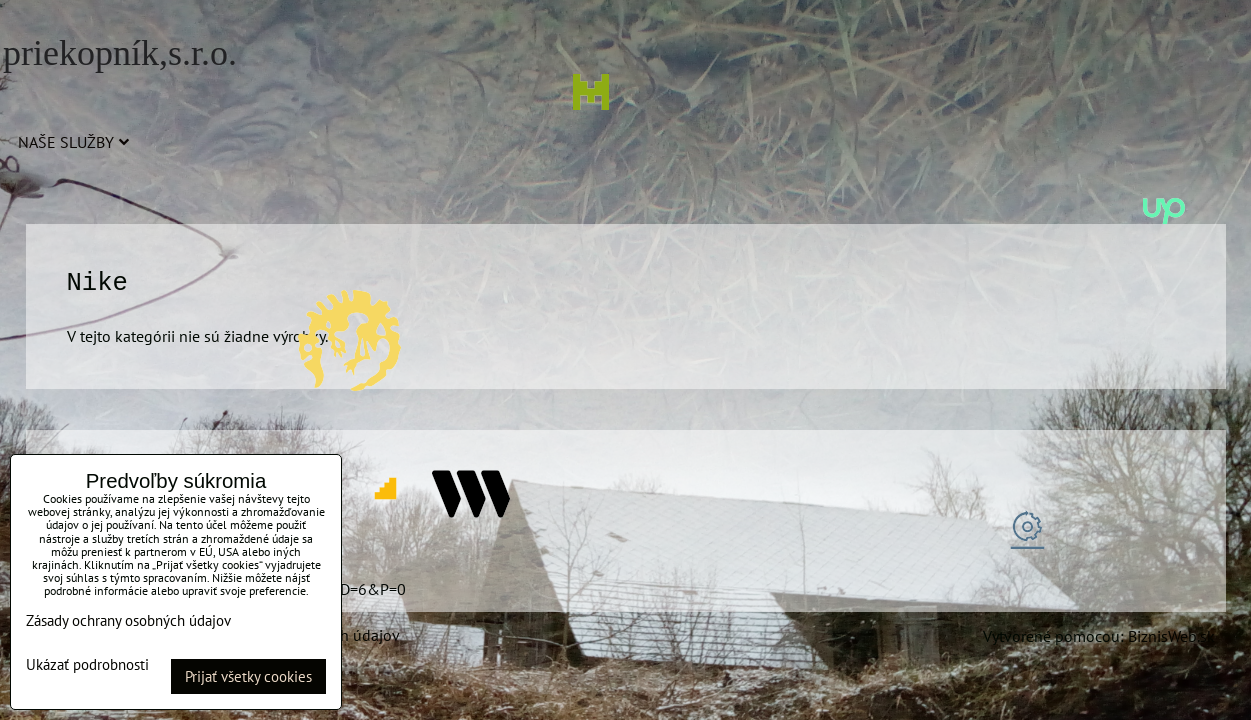  I want to click on JFrog Pipelines logo, so click(1027, 529).